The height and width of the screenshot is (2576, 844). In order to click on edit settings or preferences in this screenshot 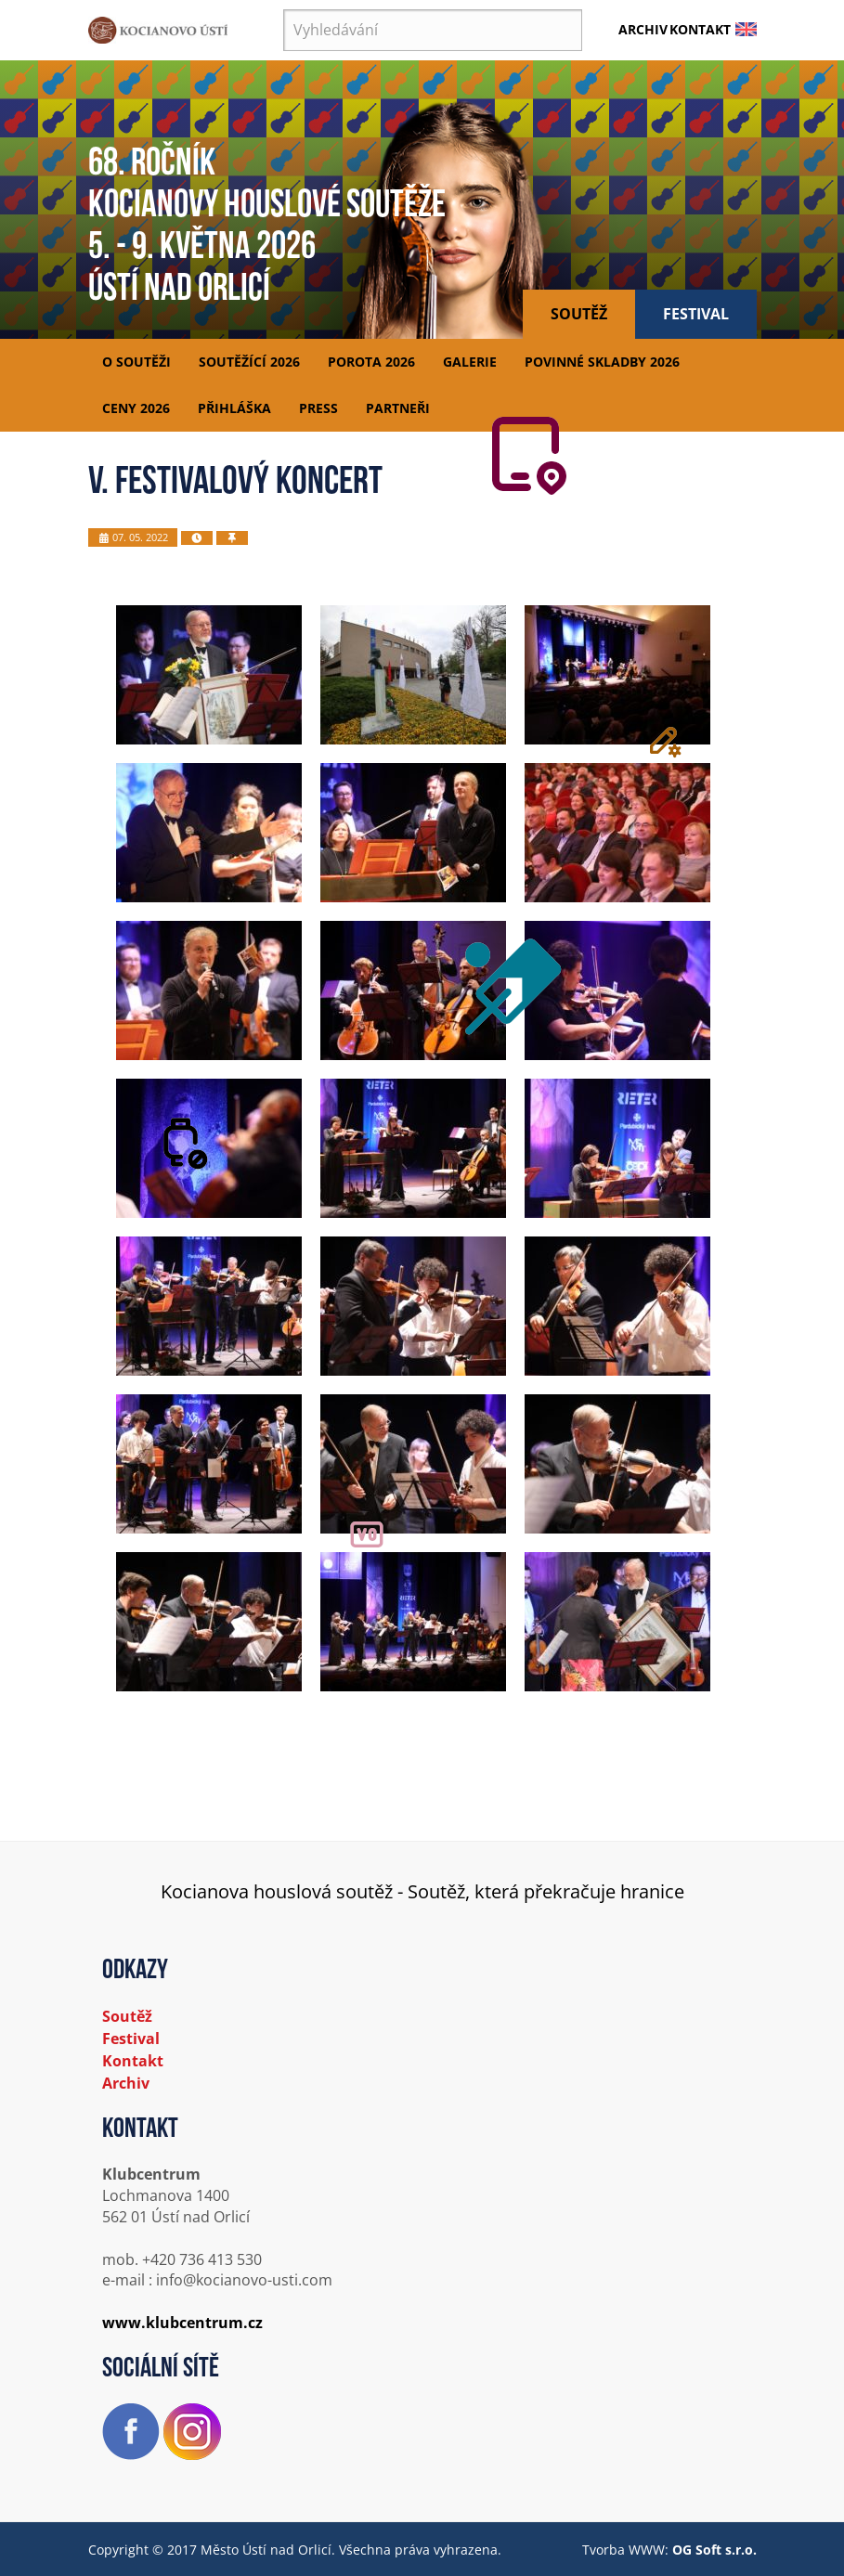, I will do `click(664, 740)`.